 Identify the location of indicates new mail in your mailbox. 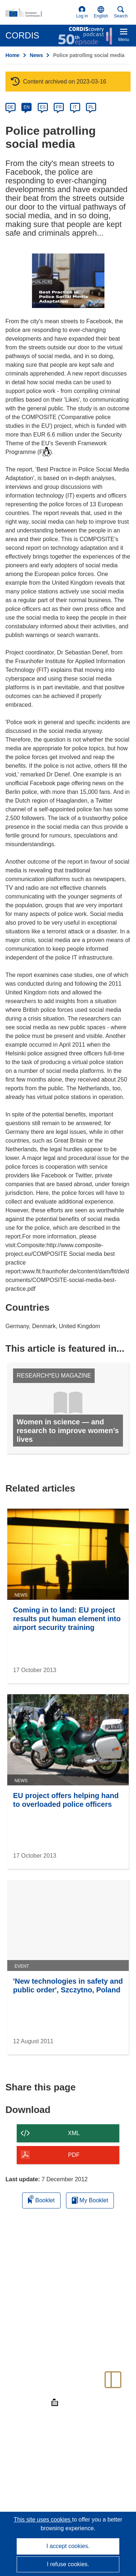
(55, 2403).